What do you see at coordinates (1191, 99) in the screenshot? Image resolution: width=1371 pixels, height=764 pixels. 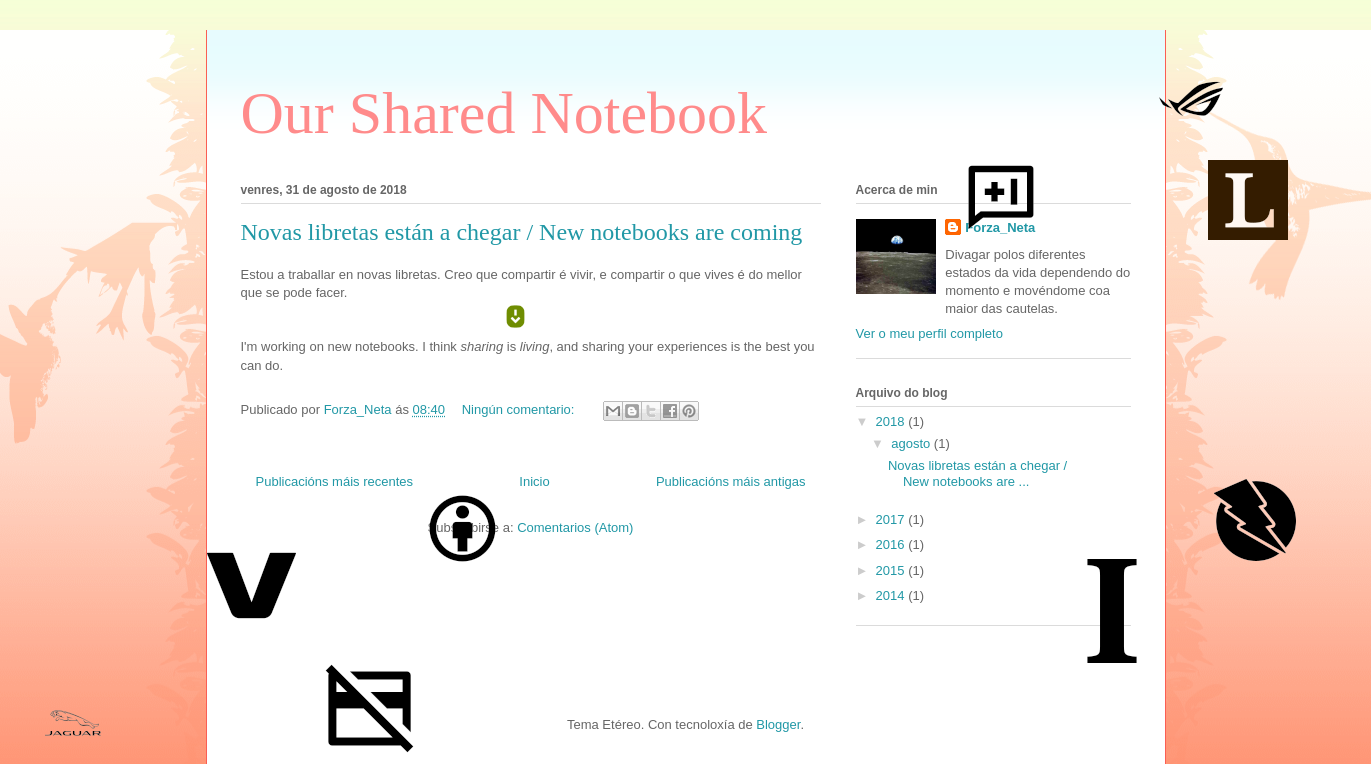 I see `republic of gamers (ROG) brand logo` at bounding box center [1191, 99].